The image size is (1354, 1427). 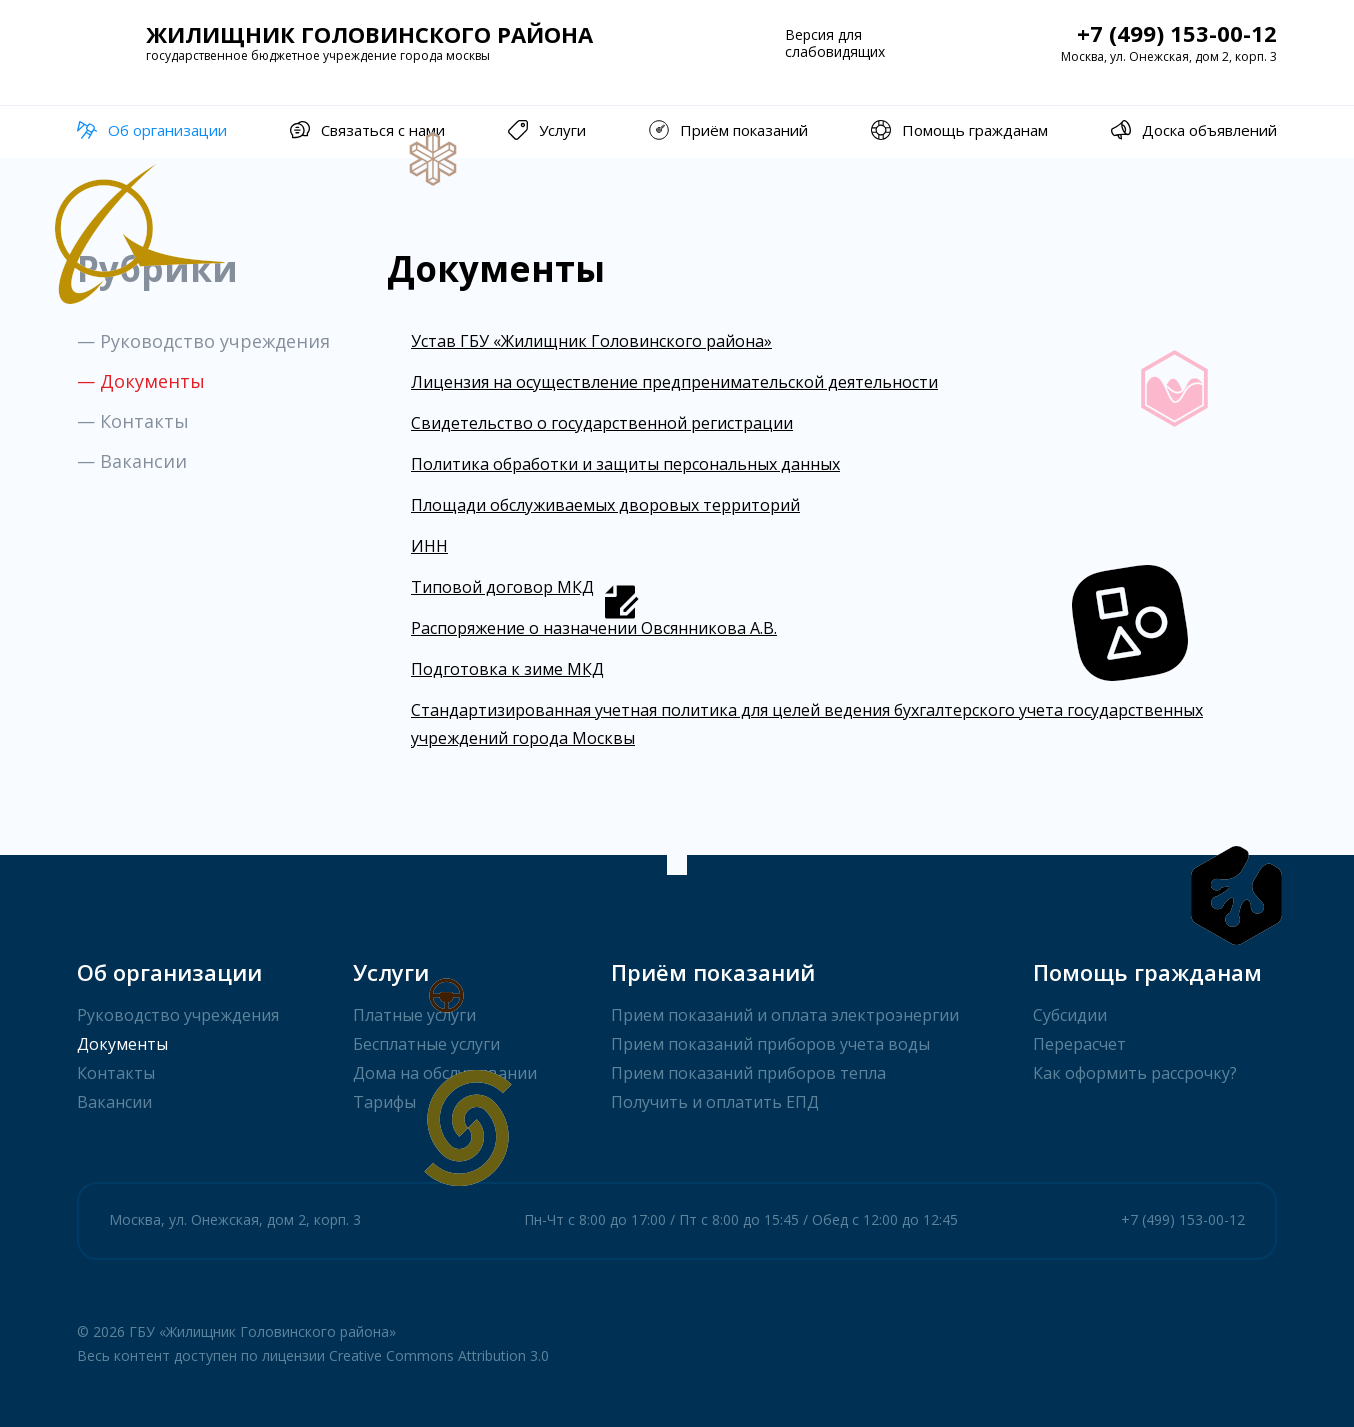 I want to click on upstash brand logo, so click(x=468, y=1128).